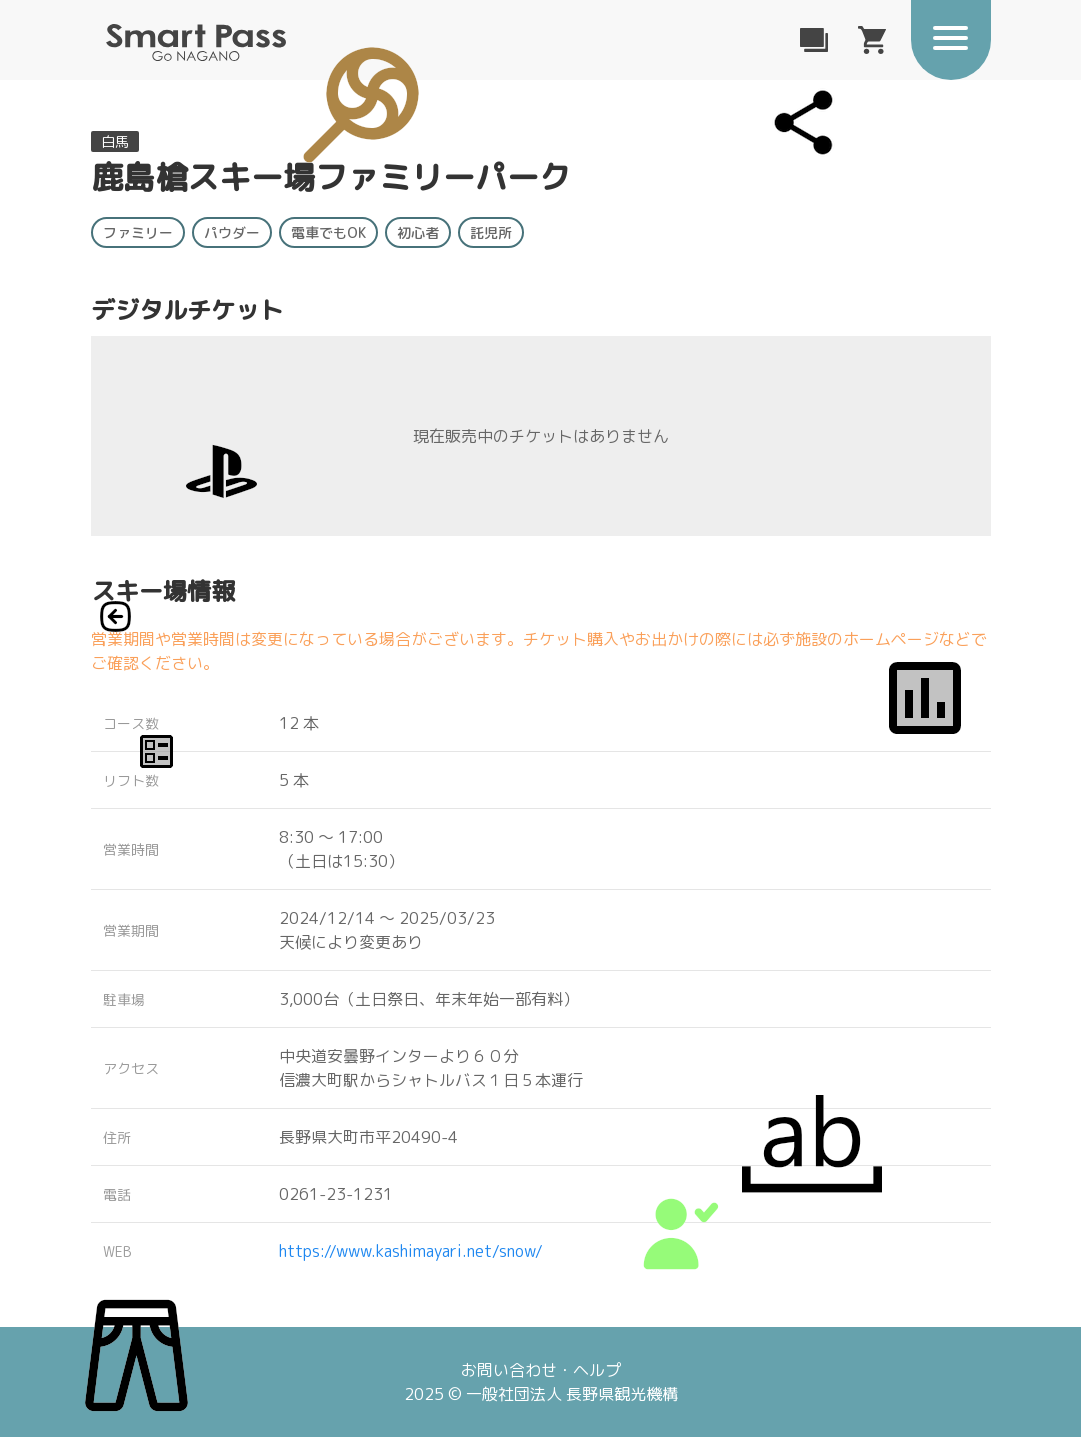 The height and width of the screenshot is (1437, 1081). I want to click on toggle whole word search matching, so click(812, 1140).